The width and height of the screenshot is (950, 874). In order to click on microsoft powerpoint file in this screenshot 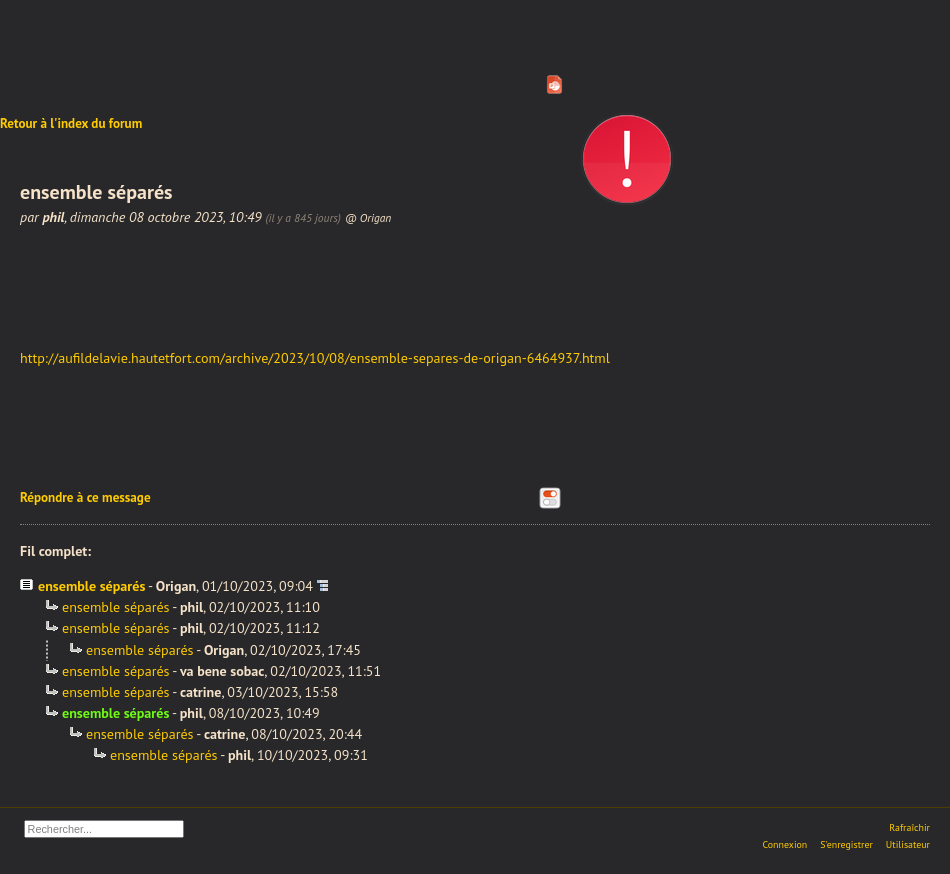, I will do `click(554, 84)`.